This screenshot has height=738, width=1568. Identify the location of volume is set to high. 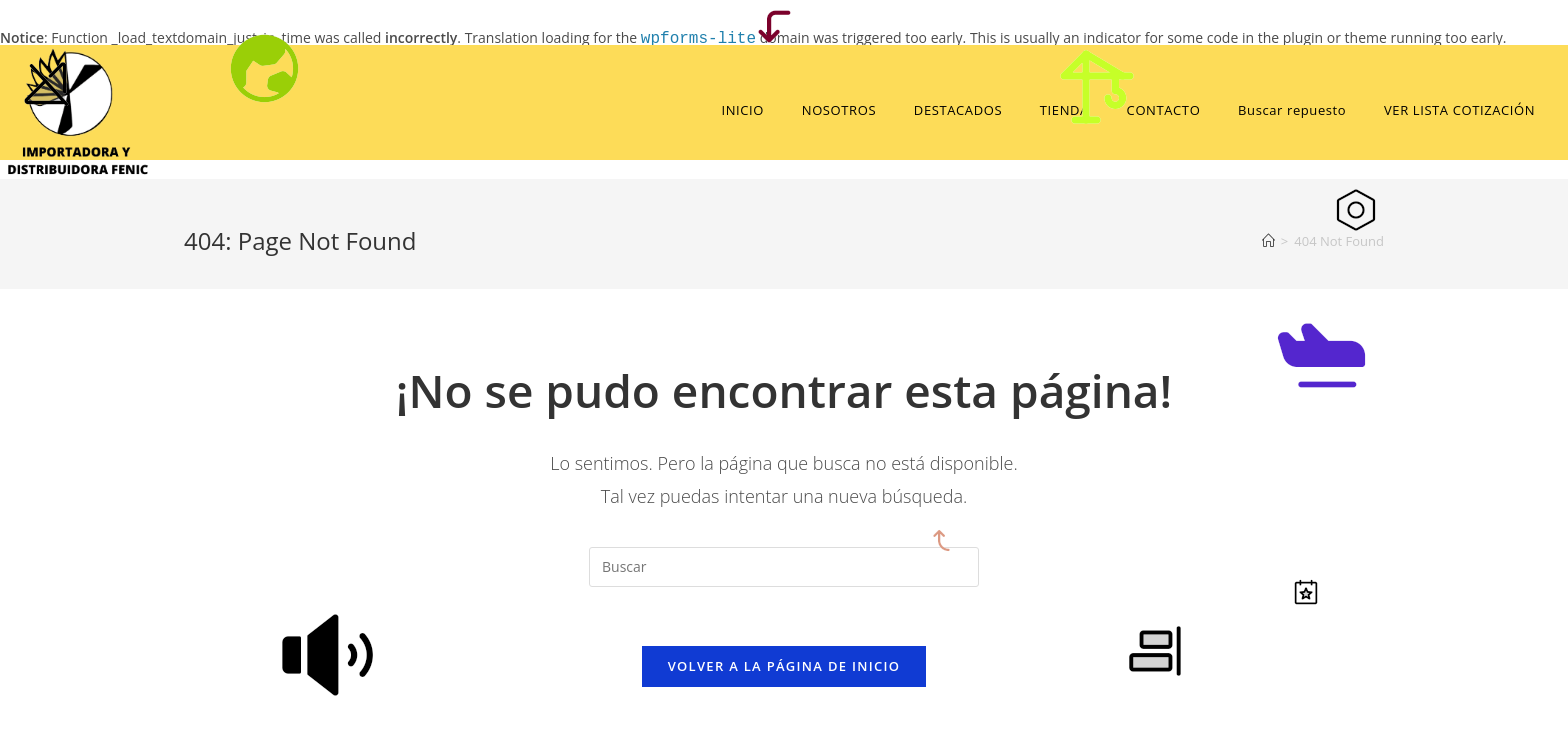
(326, 655).